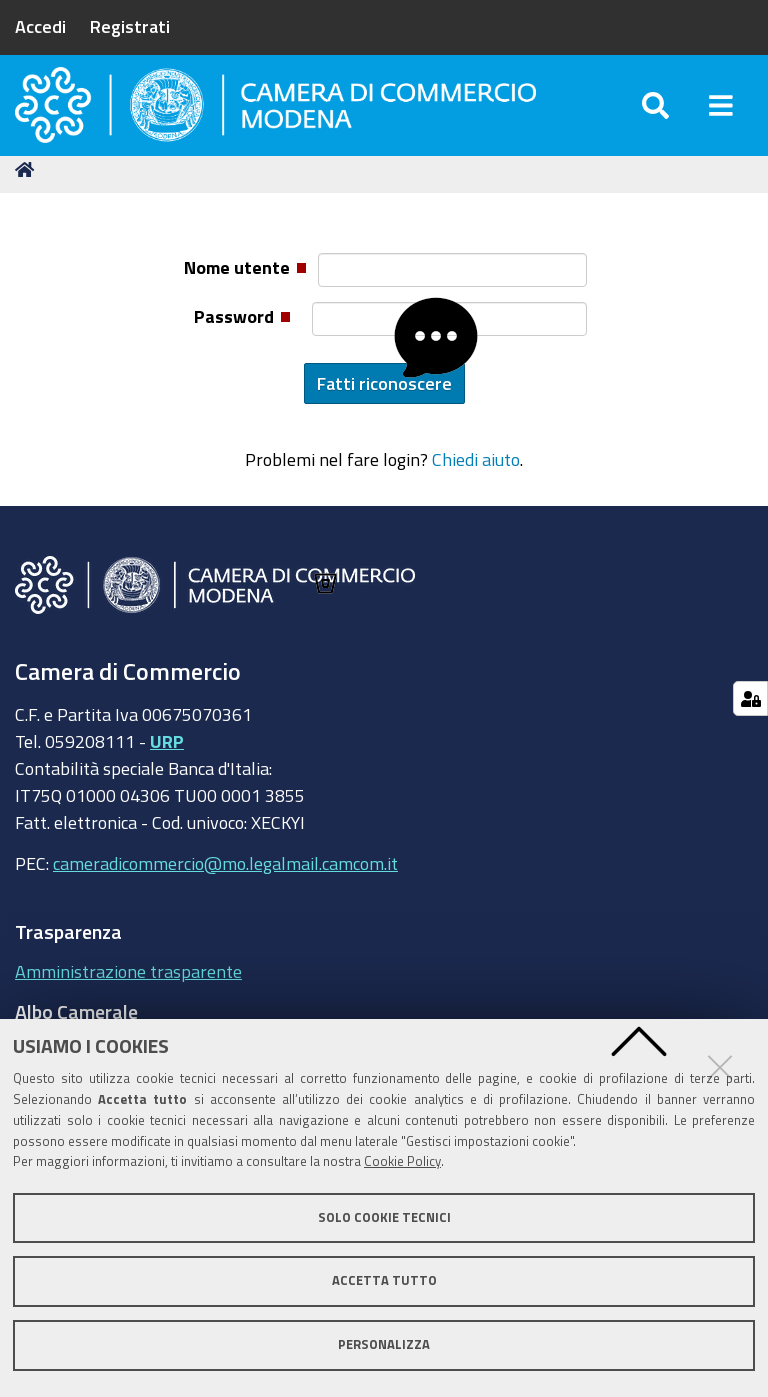 The image size is (768, 1397). What do you see at coordinates (325, 583) in the screenshot?
I see `open Bitbucket repository` at bounding box center [325, 583].